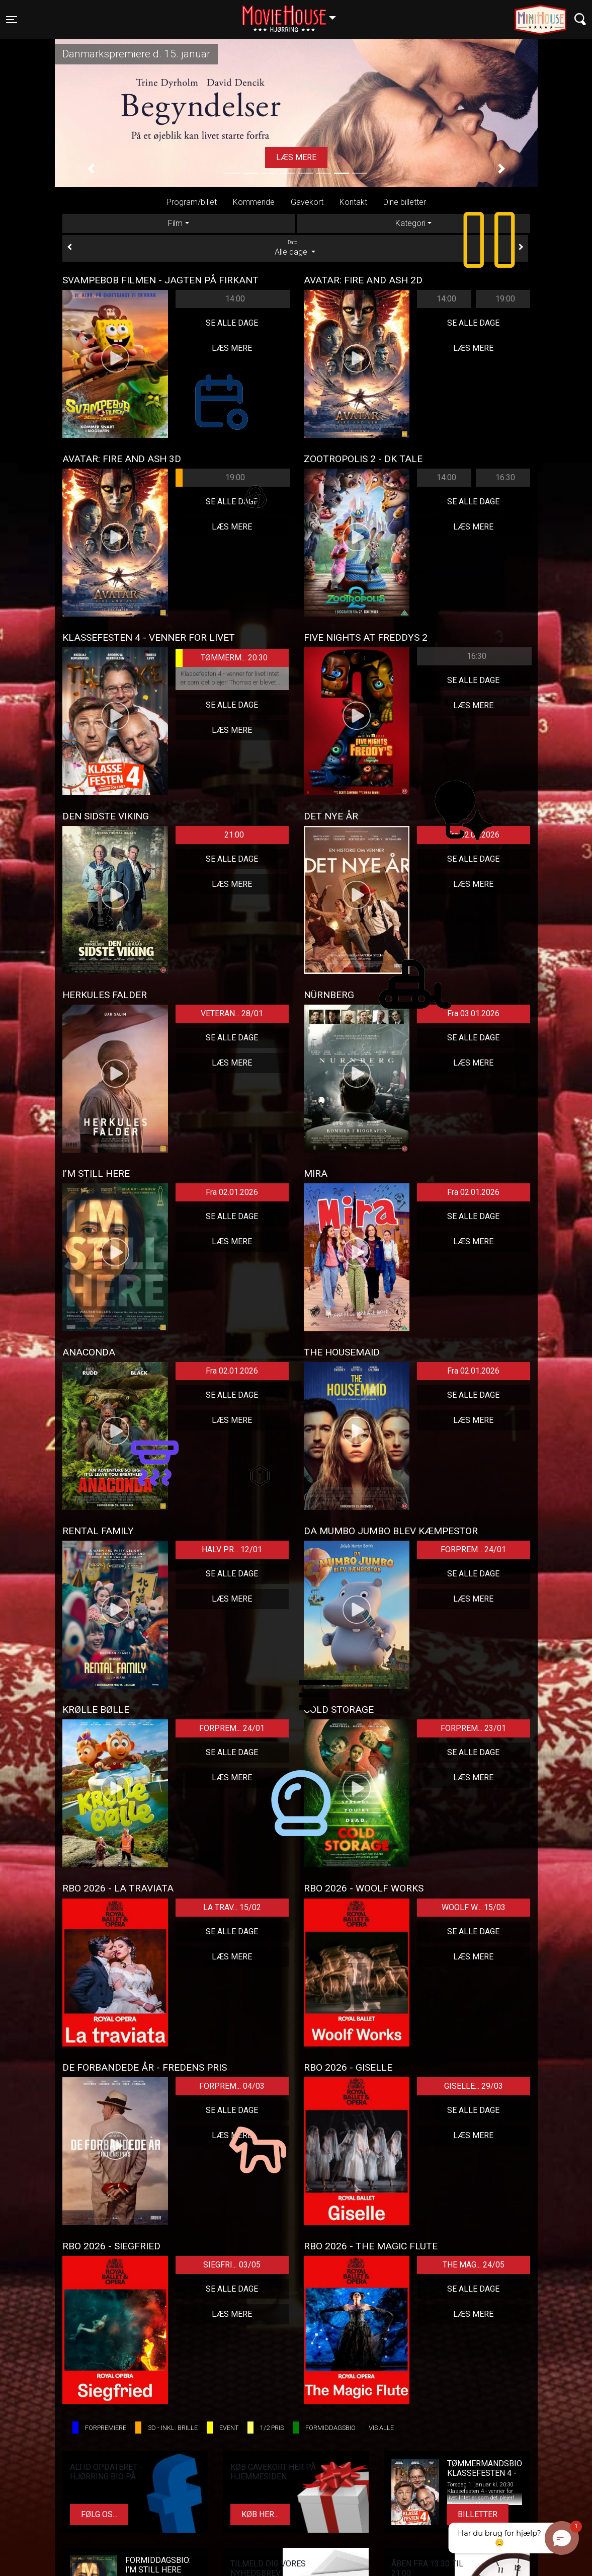 The height and width of the screenshot is (2576, 592). Describe the element at coordinates (415, 982) in the screenshot. I see `construction or earthwork services` at that location.